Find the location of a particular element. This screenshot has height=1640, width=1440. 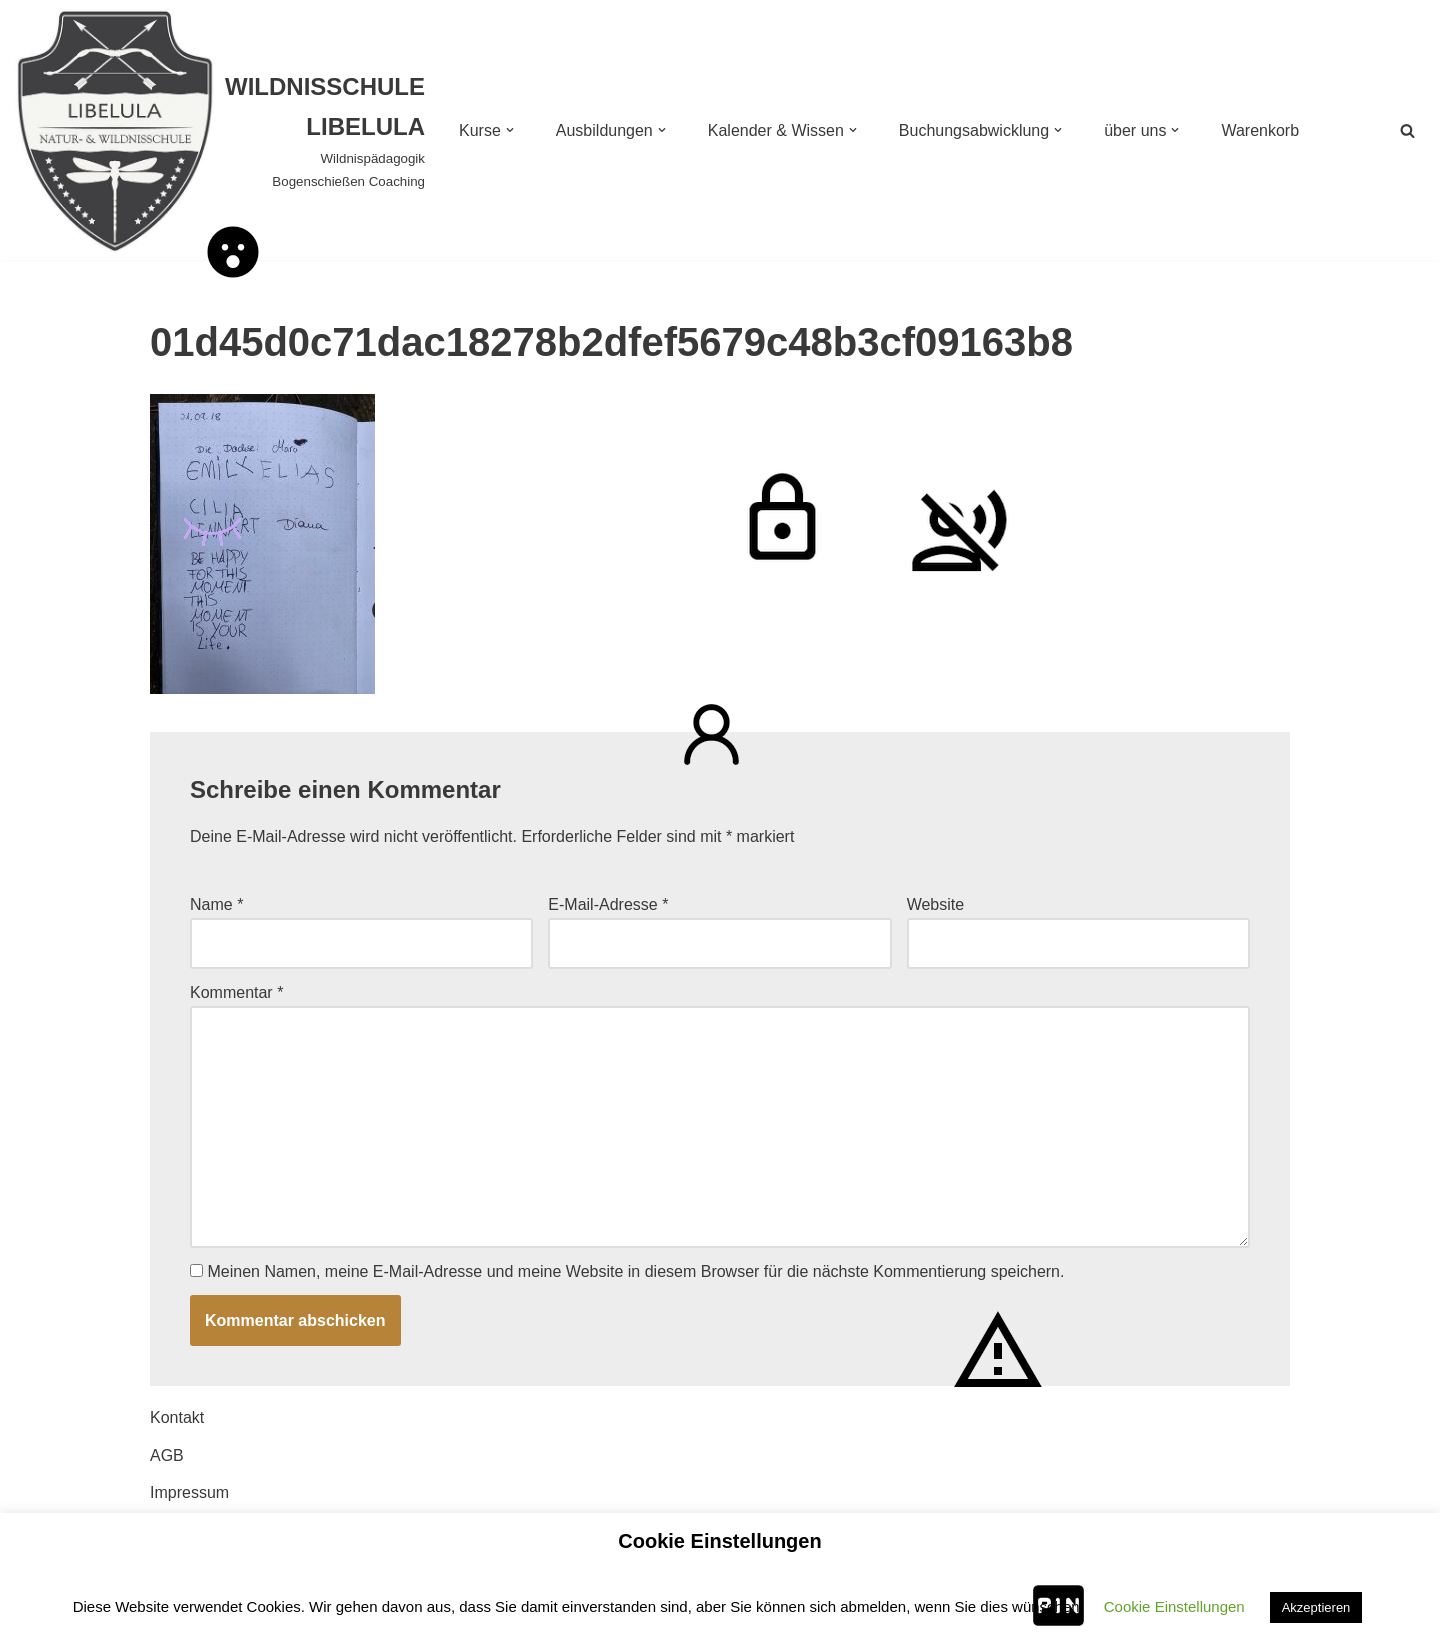

mute voice narration or screen reader is located at coordinates (959, 532).